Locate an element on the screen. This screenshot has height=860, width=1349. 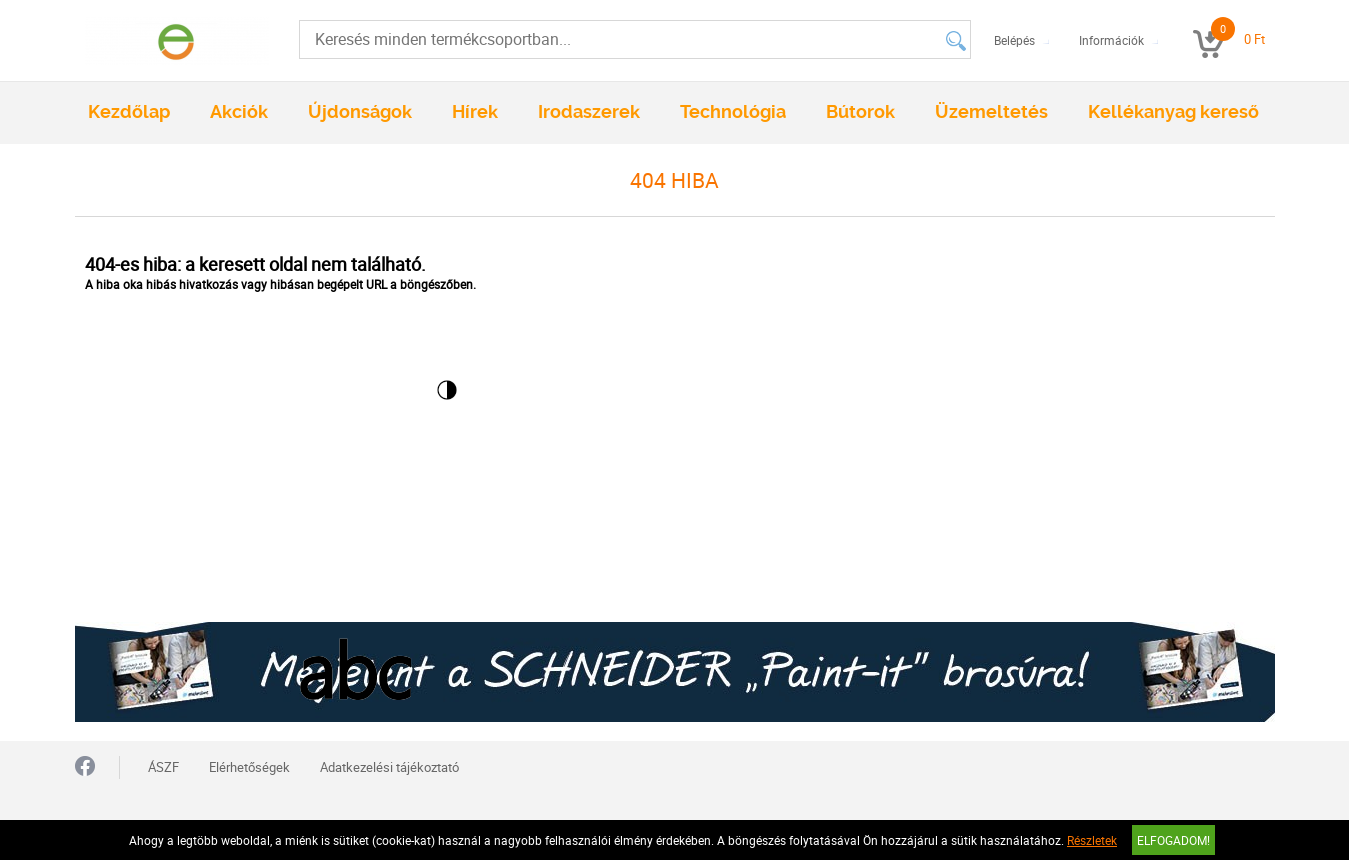
indicates a text or string variable in code is located at coordinates (355, 674).